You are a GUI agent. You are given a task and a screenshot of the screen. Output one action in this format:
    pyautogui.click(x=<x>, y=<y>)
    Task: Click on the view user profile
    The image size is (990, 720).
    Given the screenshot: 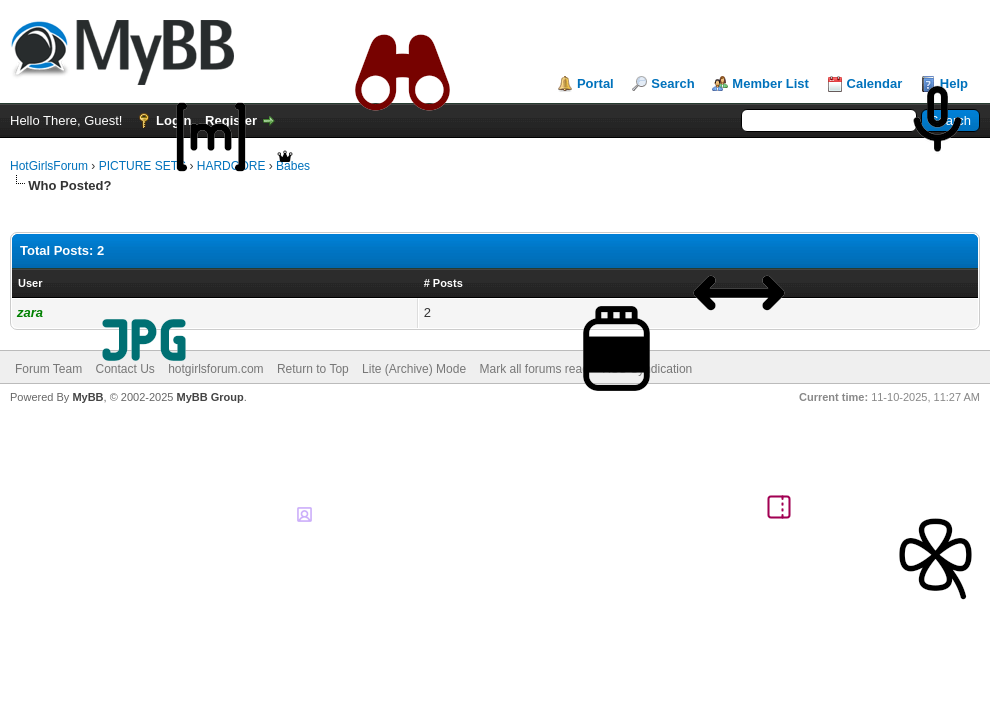 What is the action you would take?
    pyautogui.click(x=304, y=514)
    